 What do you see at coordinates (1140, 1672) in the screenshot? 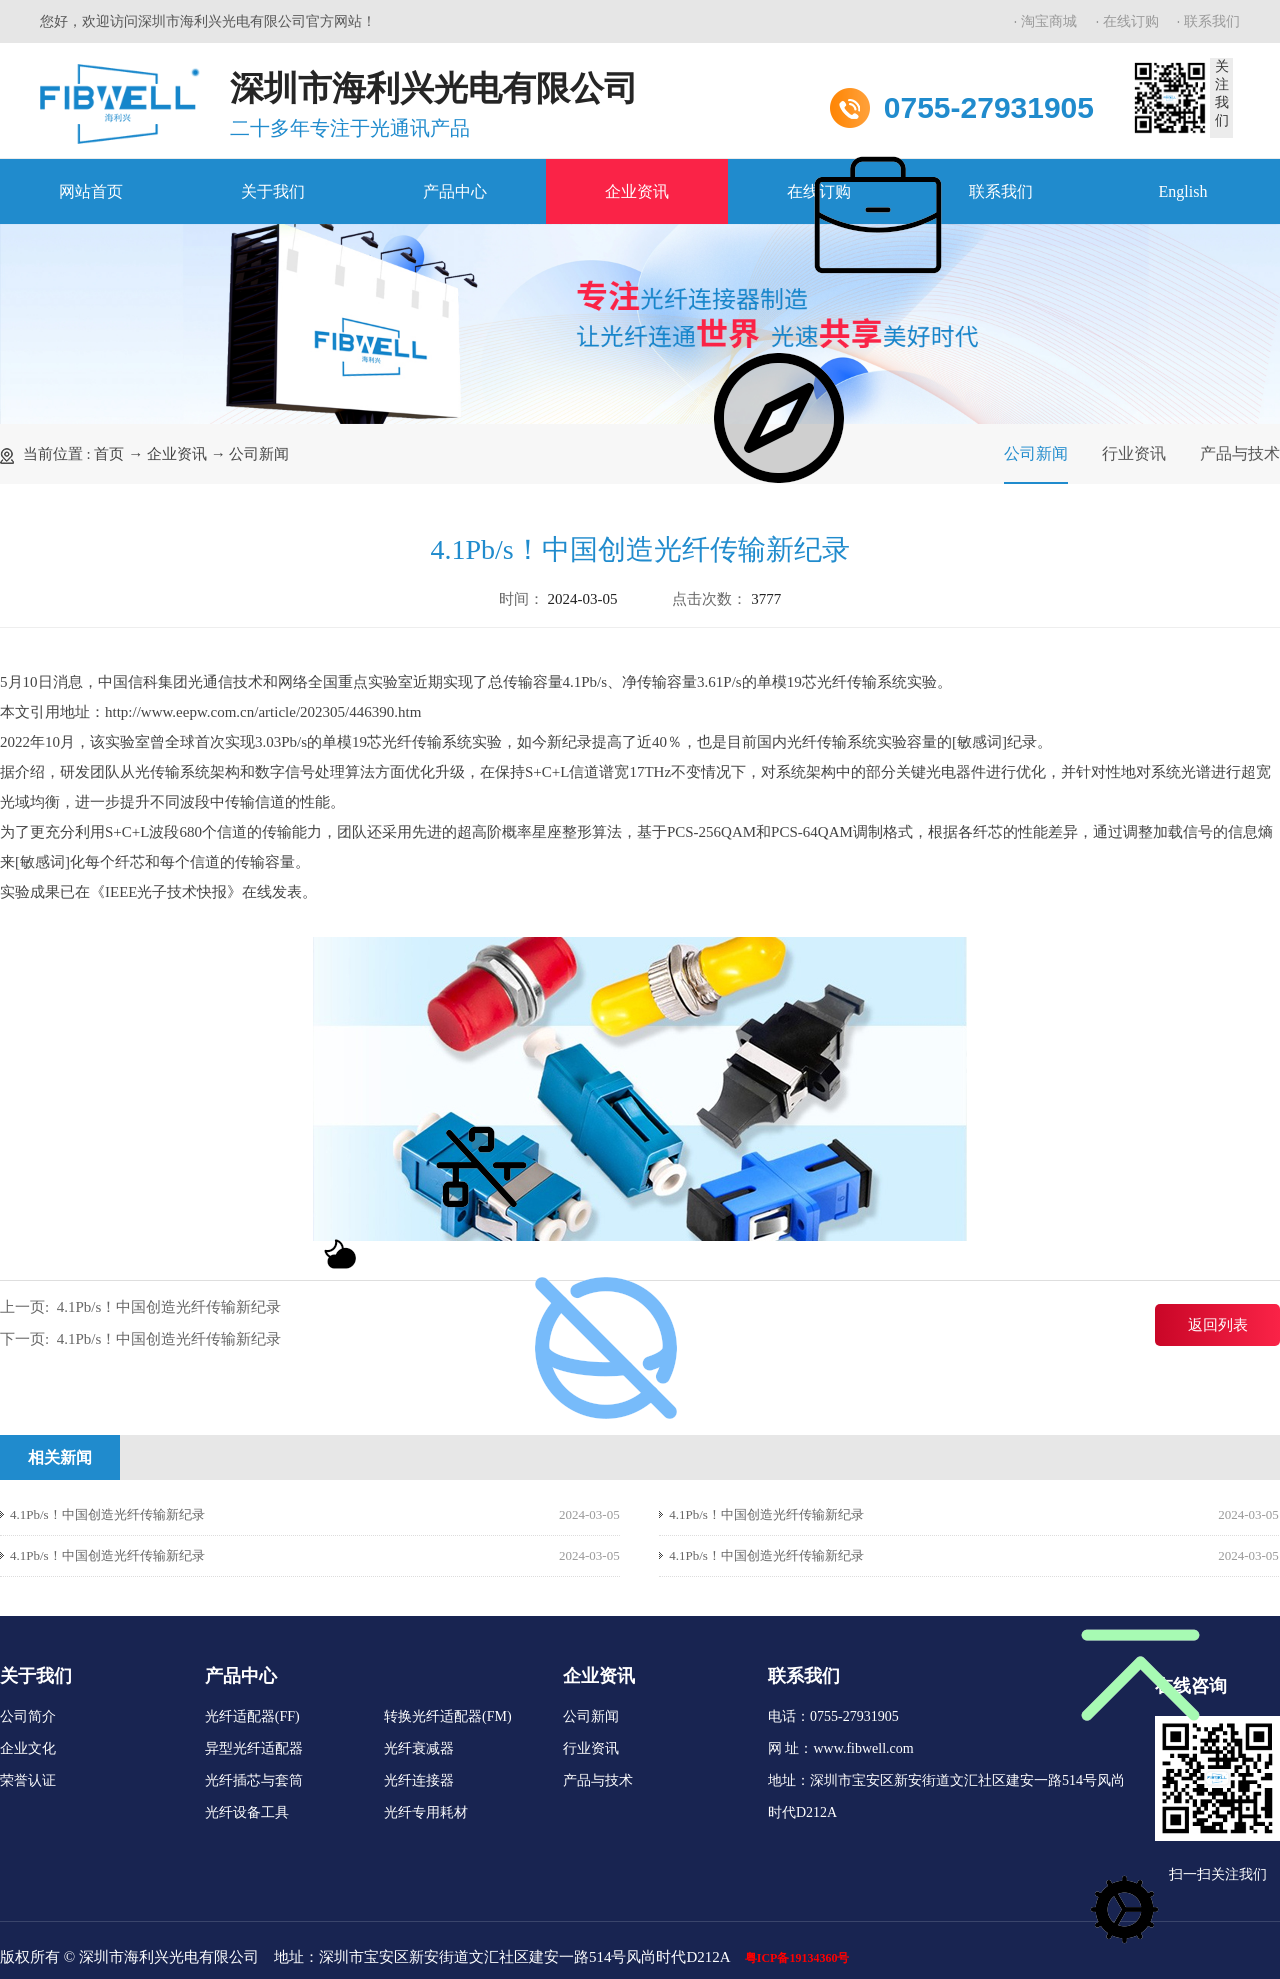
I see `collapse content or scroll to top` at bounding box center [1140, 1672].